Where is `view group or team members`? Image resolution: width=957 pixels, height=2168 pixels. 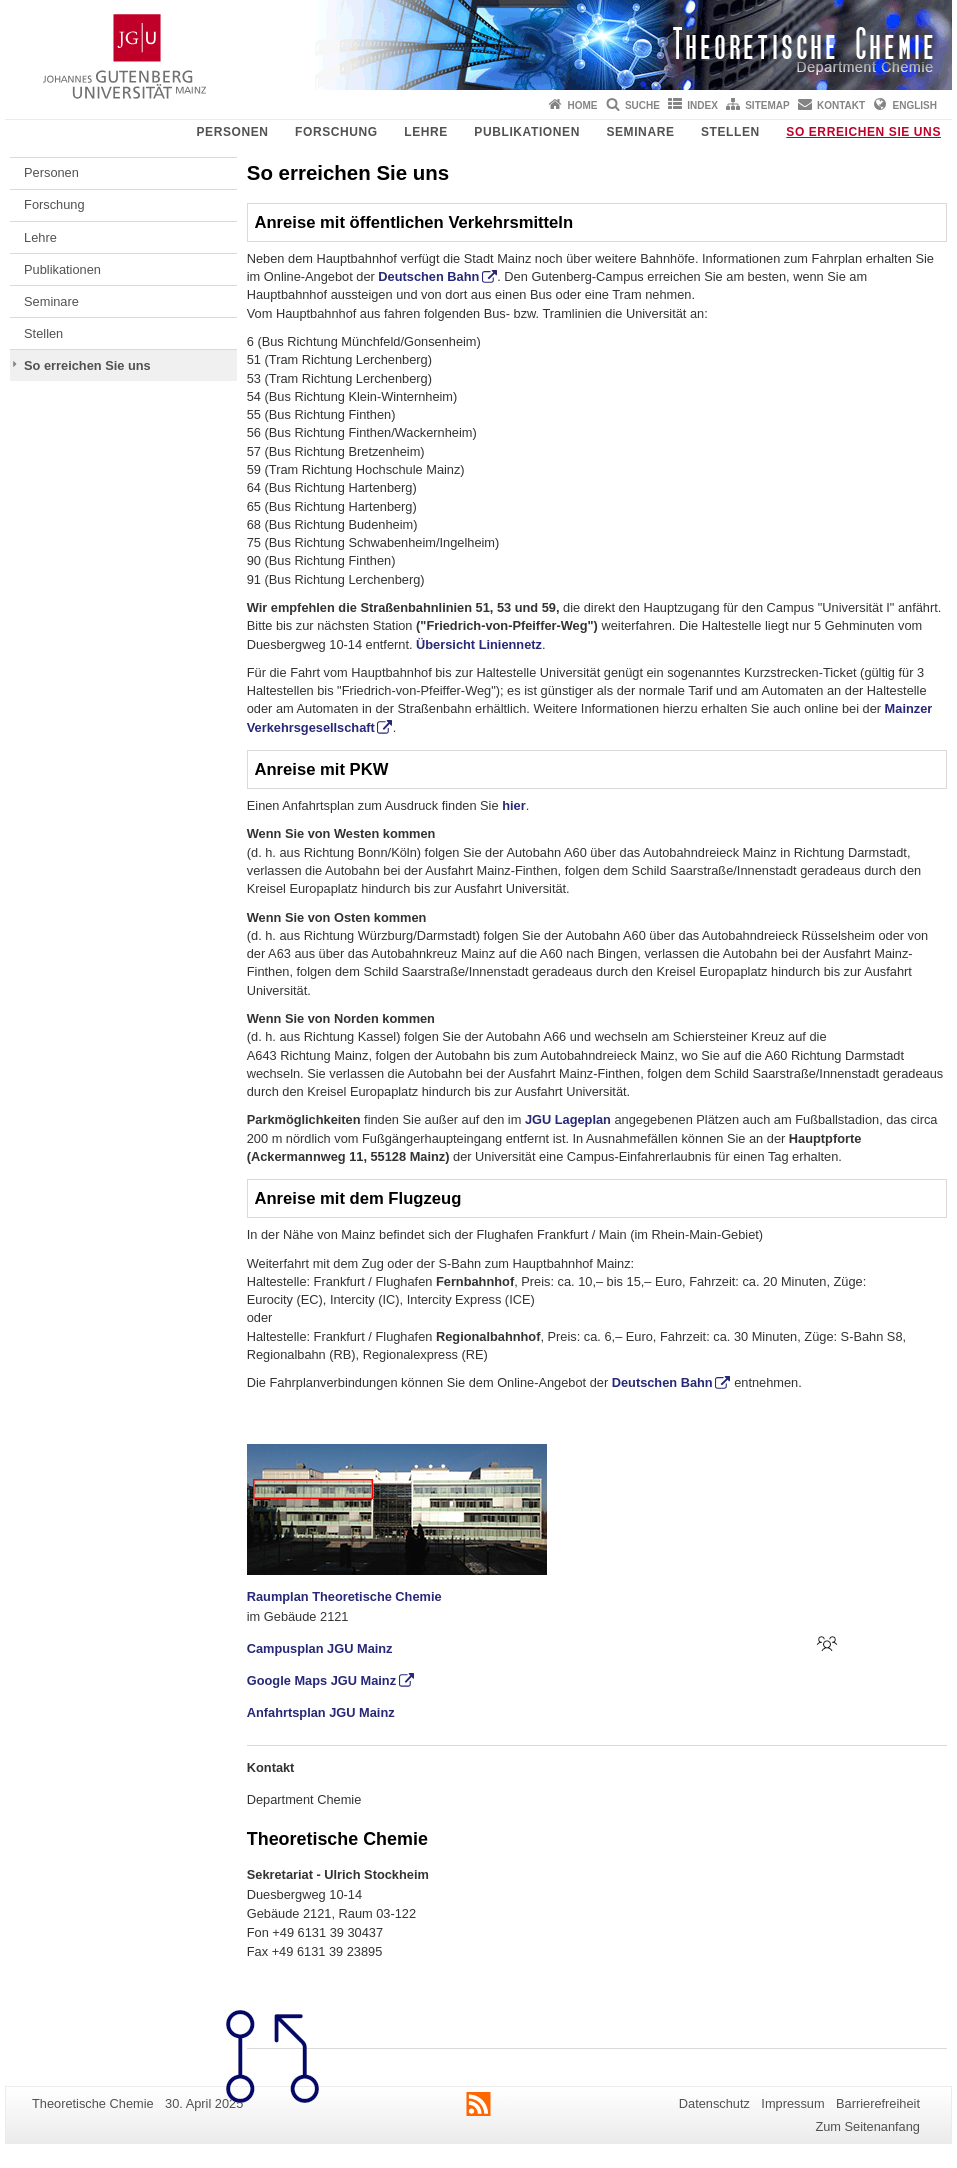 view group or team members is located at coordinates (827, 1643).